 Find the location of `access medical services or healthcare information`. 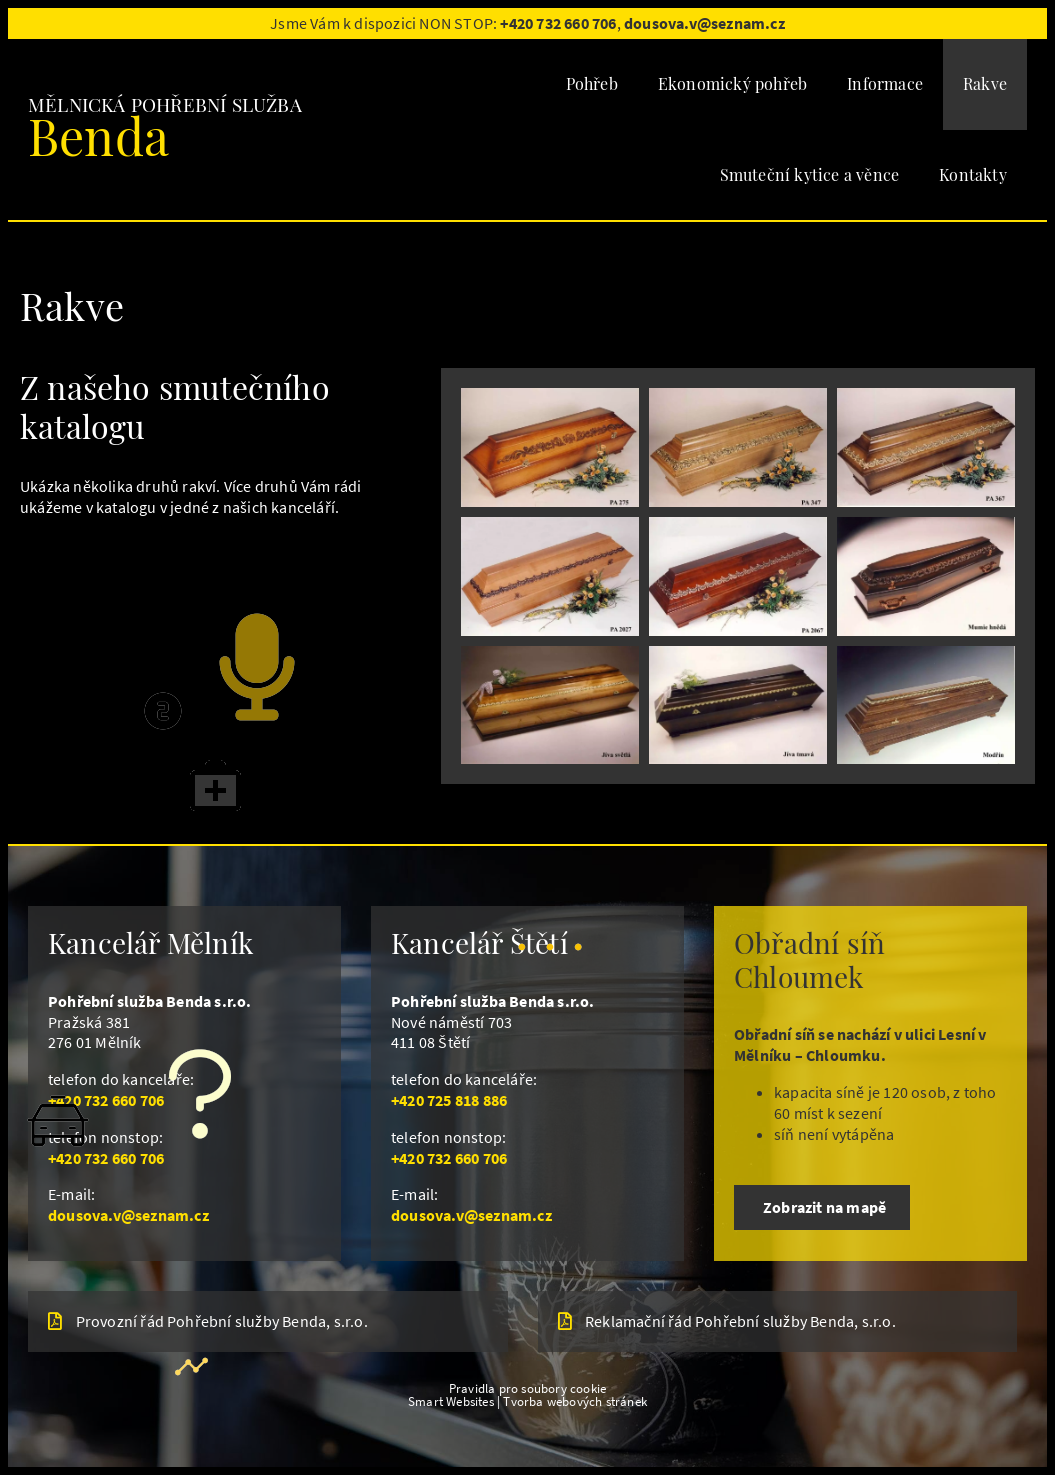

access medical services or healthcare information is located at coordinates (215, 785).